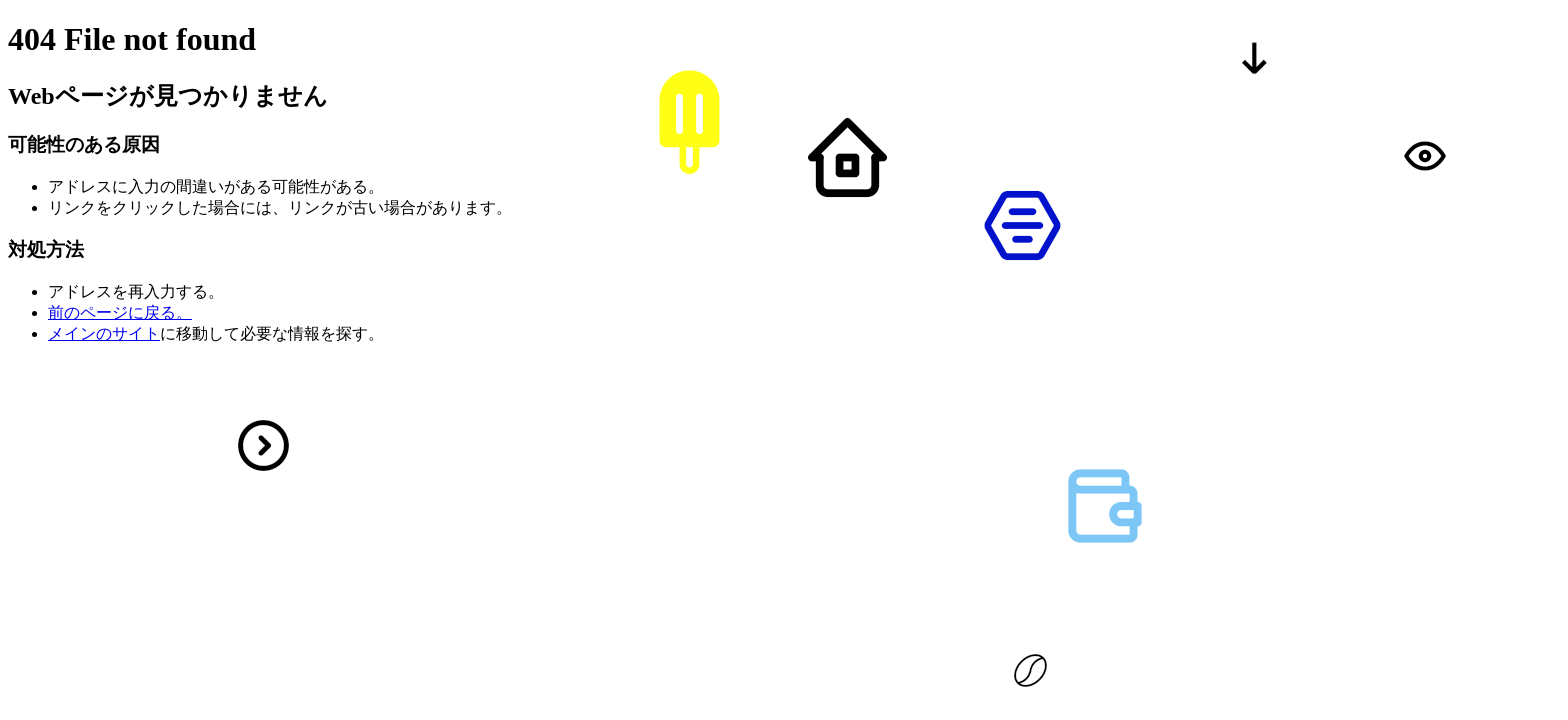  Describe the element at coordinates (263, 445) in the screenshot. I see `go to next item or step` at that location.